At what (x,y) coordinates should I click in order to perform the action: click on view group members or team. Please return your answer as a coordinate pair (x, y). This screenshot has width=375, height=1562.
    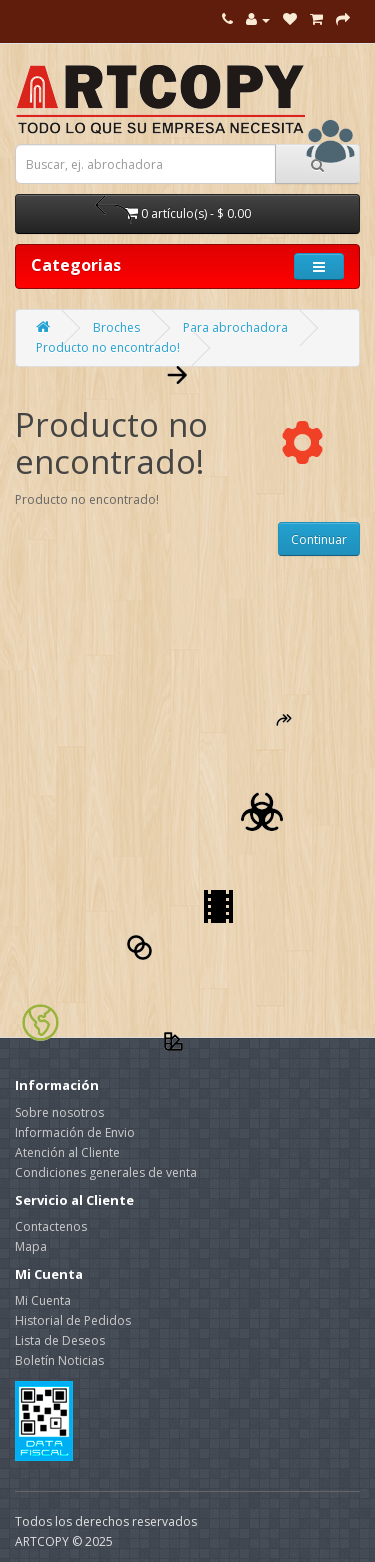
    Looking at the image, I should click on (330, 140).